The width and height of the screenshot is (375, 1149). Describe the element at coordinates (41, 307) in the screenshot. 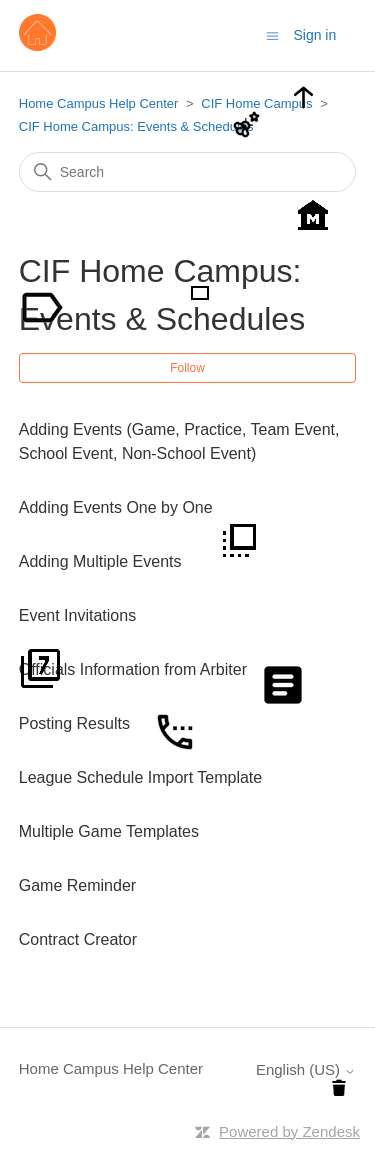

I see `add a label or tag to an item` at that location.